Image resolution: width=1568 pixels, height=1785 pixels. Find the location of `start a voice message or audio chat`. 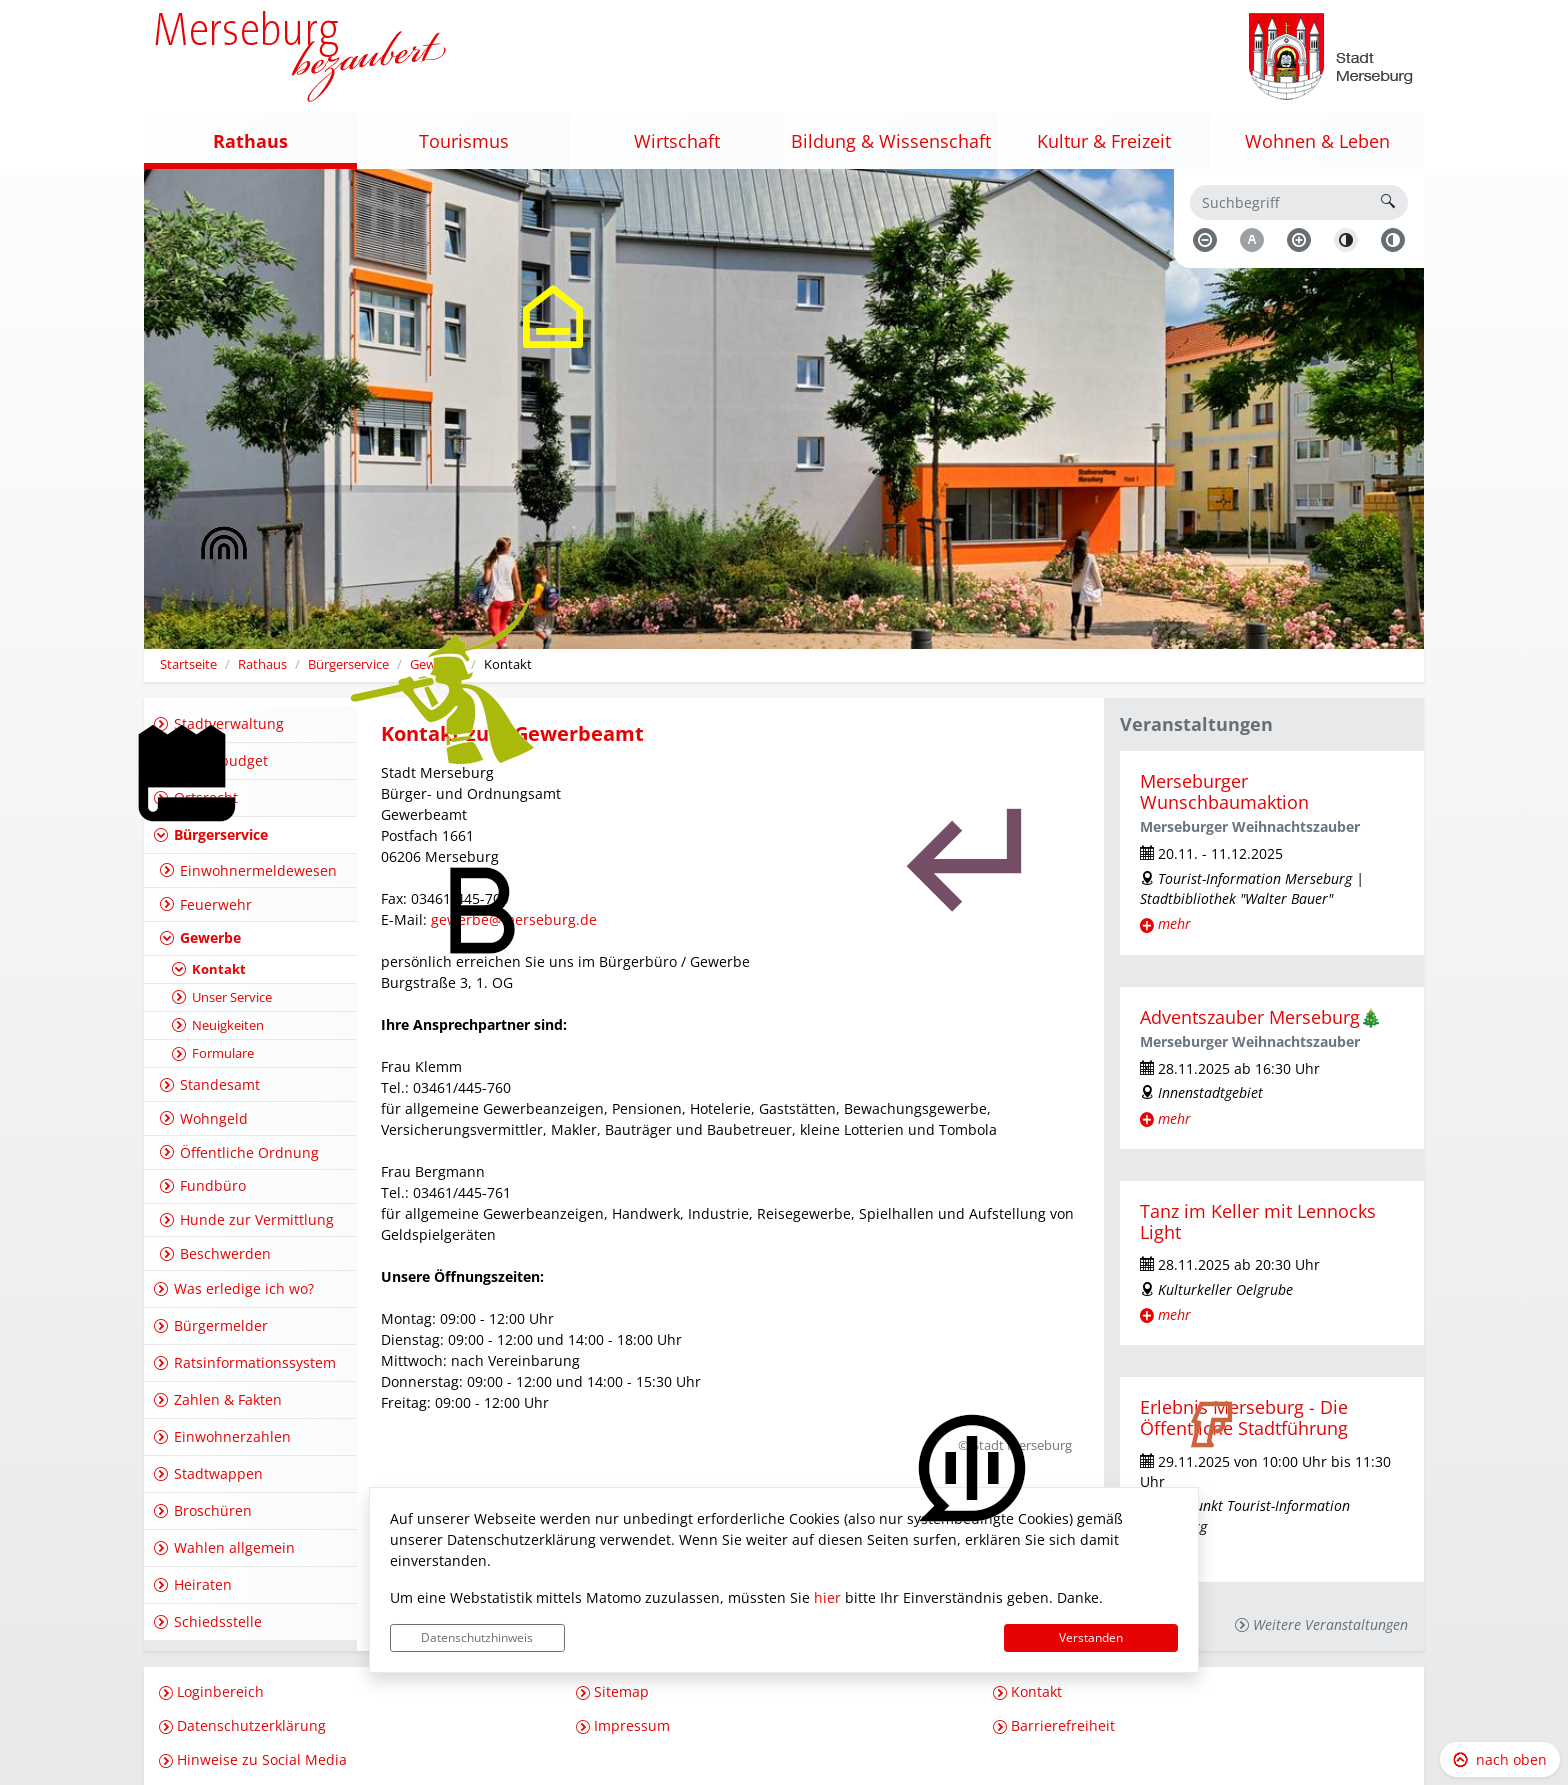

start a voice message or audio chat is located at coordinates (972, 1468).